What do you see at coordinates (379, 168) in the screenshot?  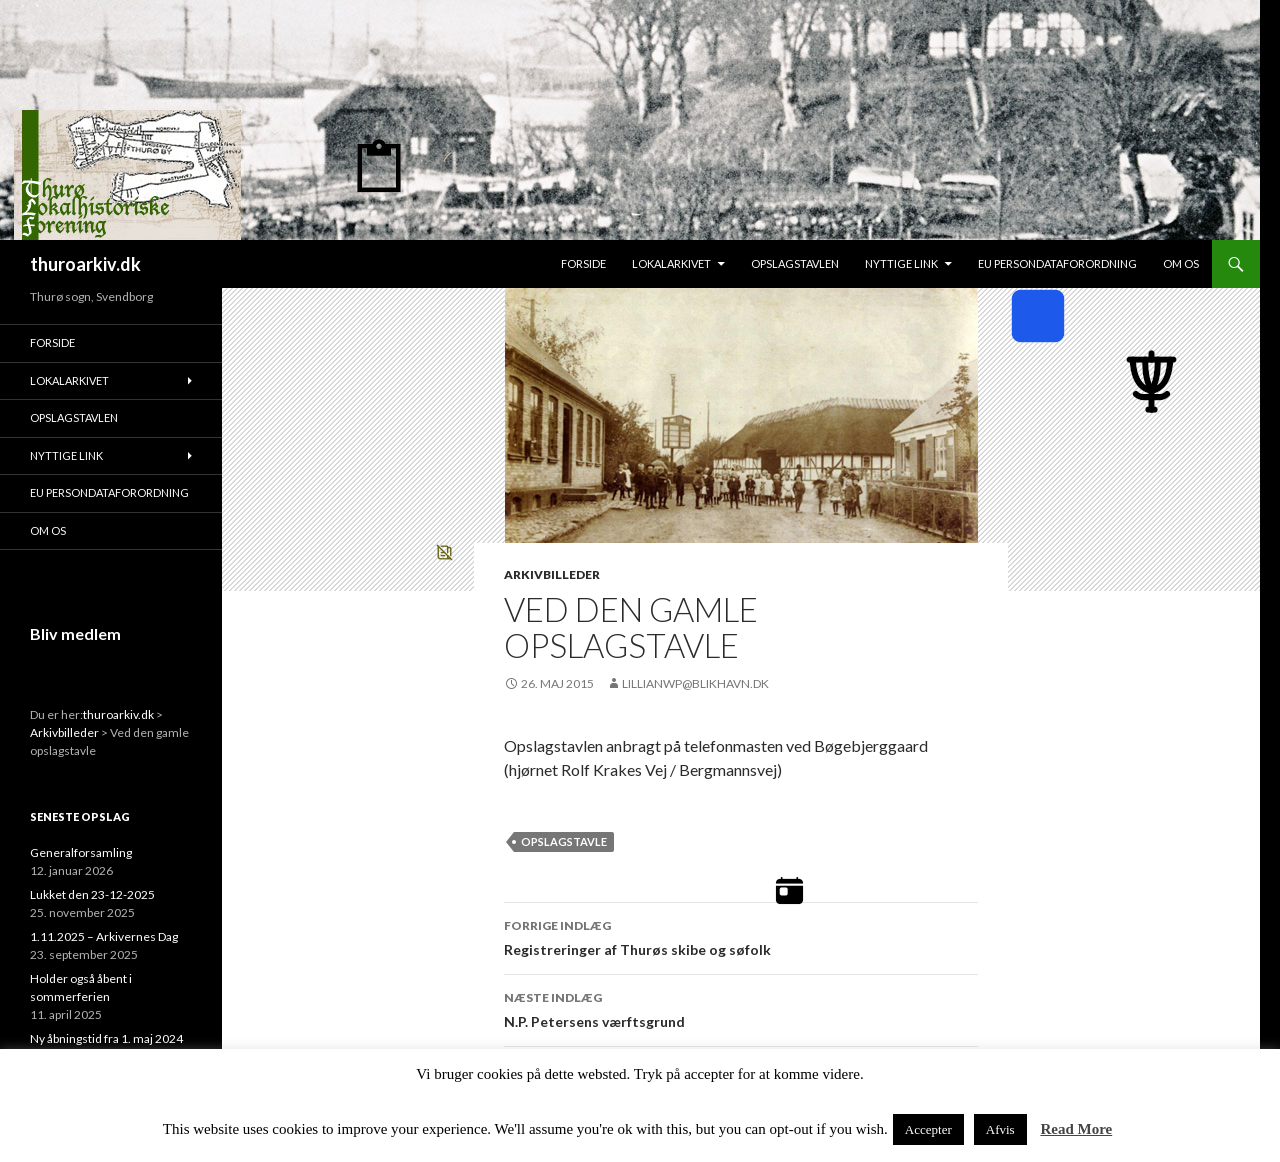 I see `paste content from clipboard` at bounding box center [379, 168].